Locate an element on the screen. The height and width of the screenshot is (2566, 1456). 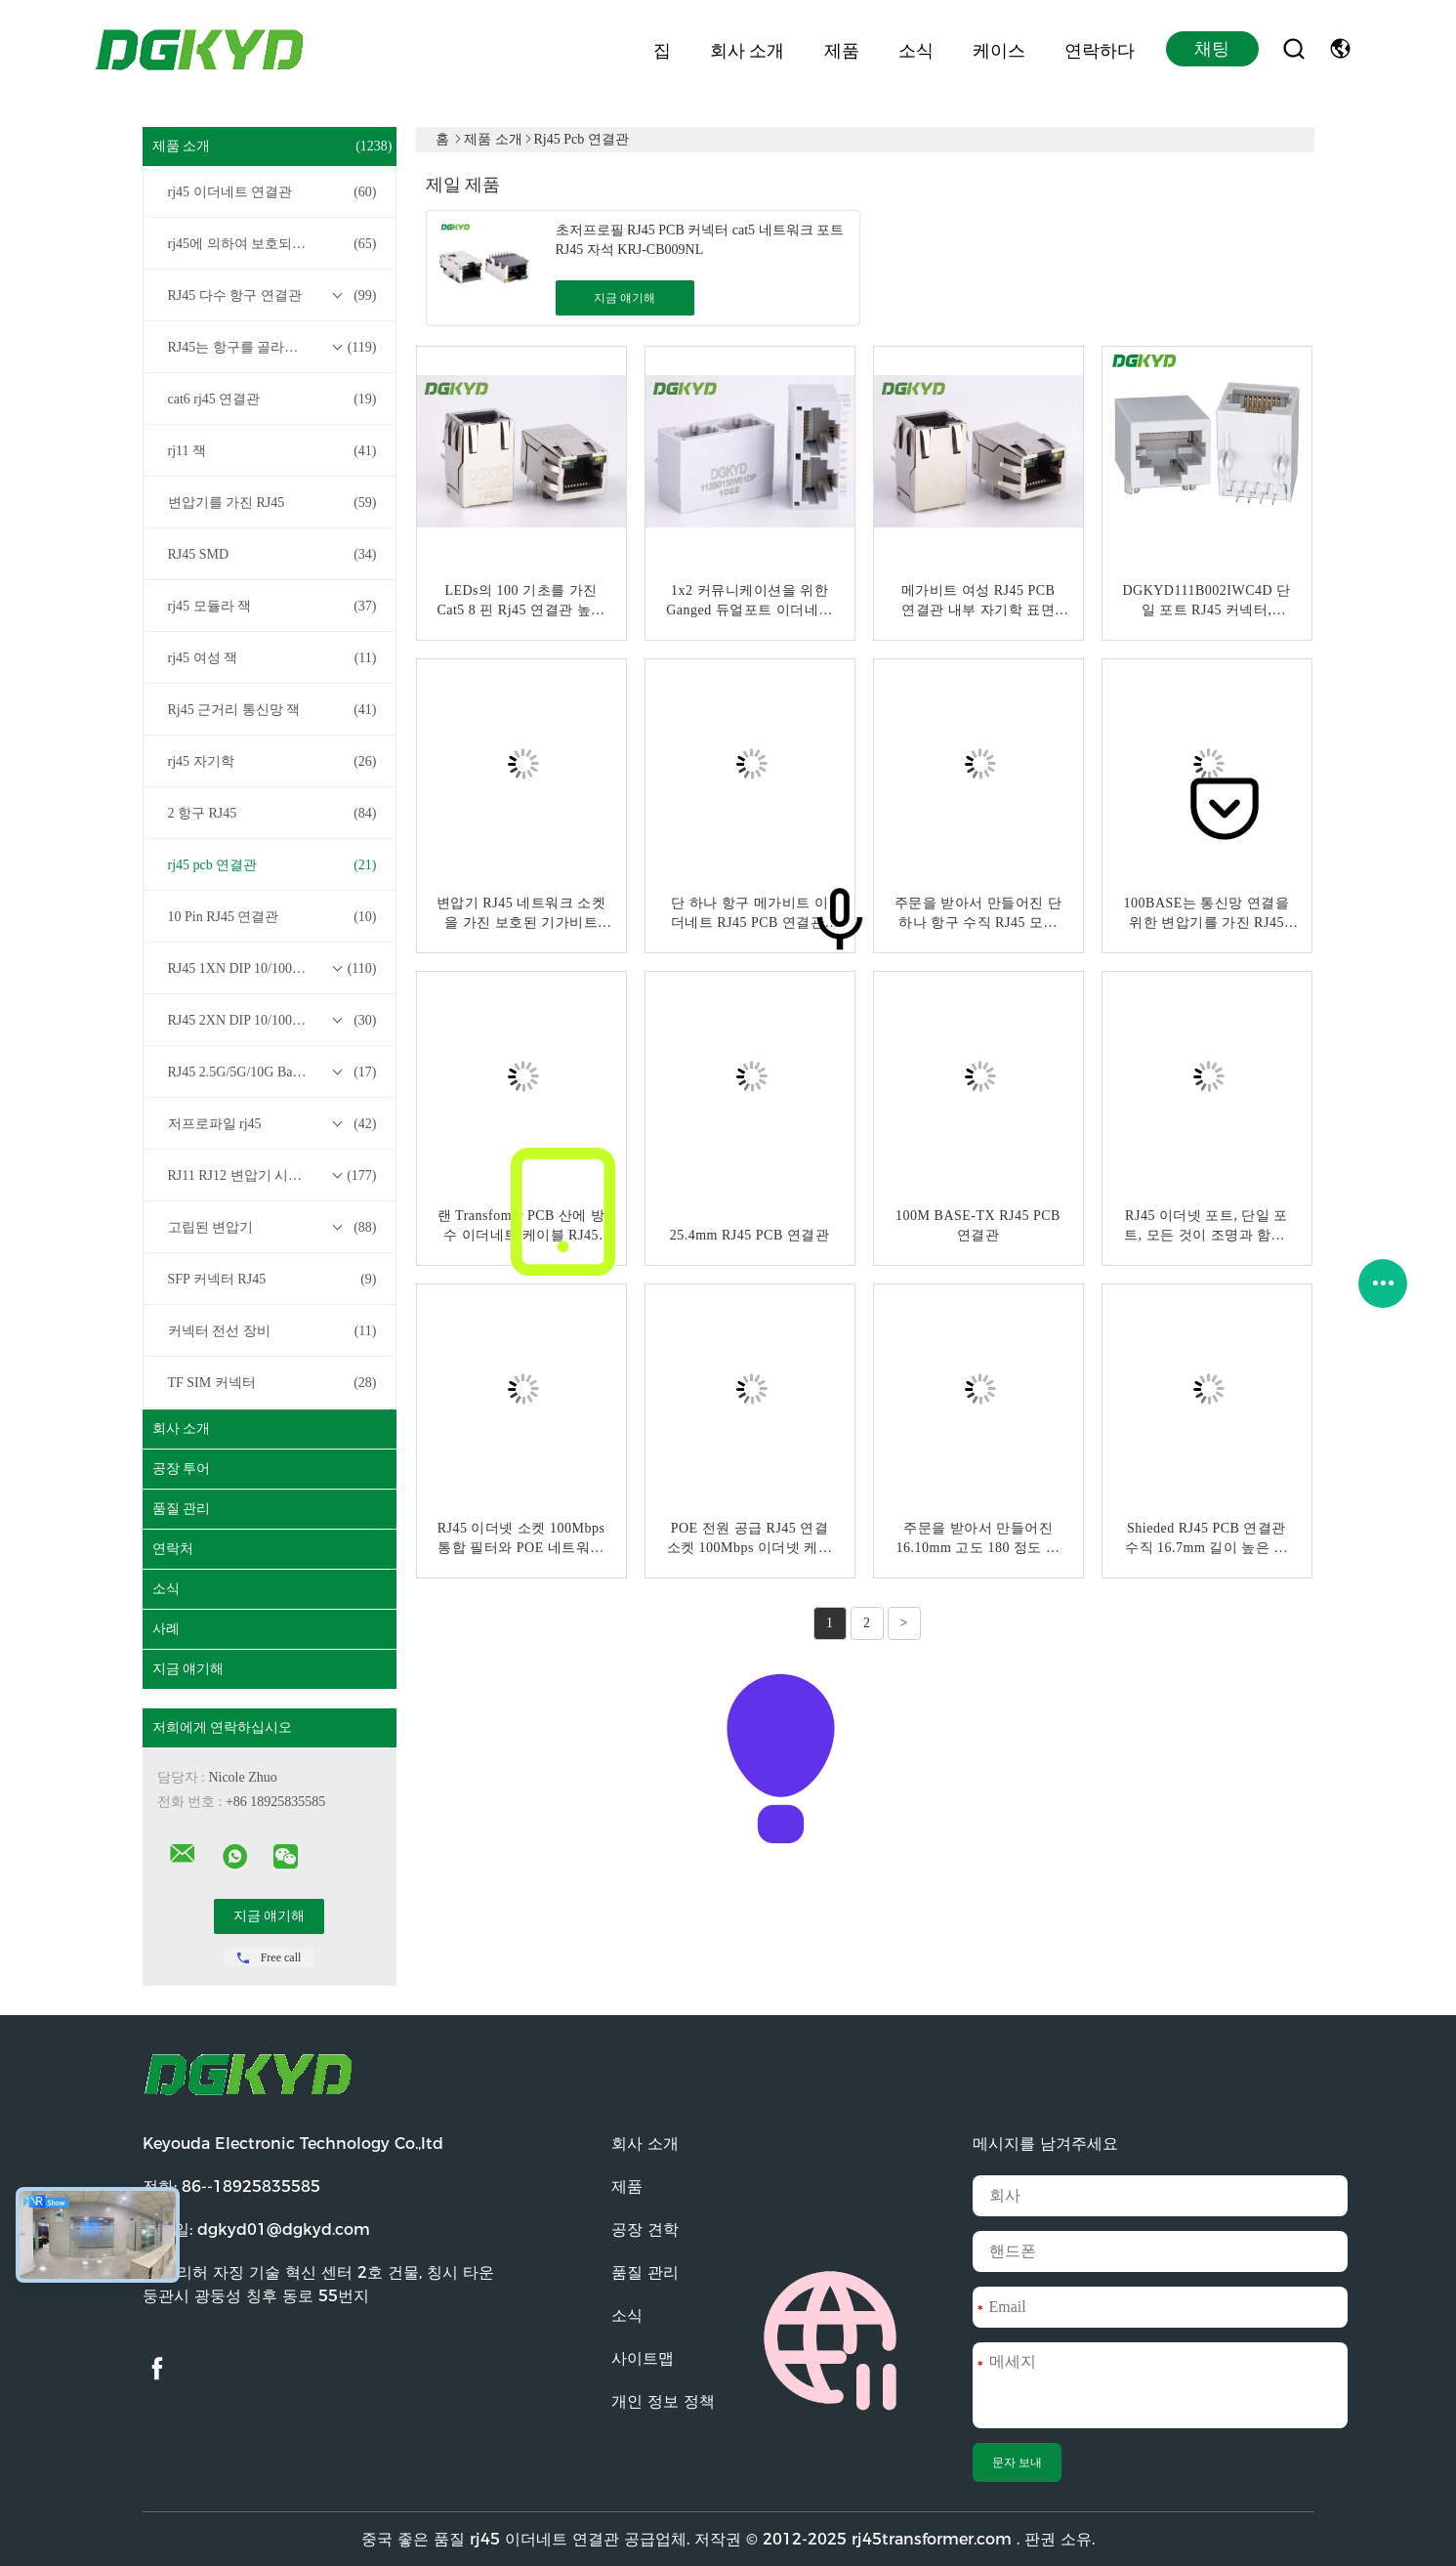
save to pocket for later reading is located at coordinates (1225, 809).